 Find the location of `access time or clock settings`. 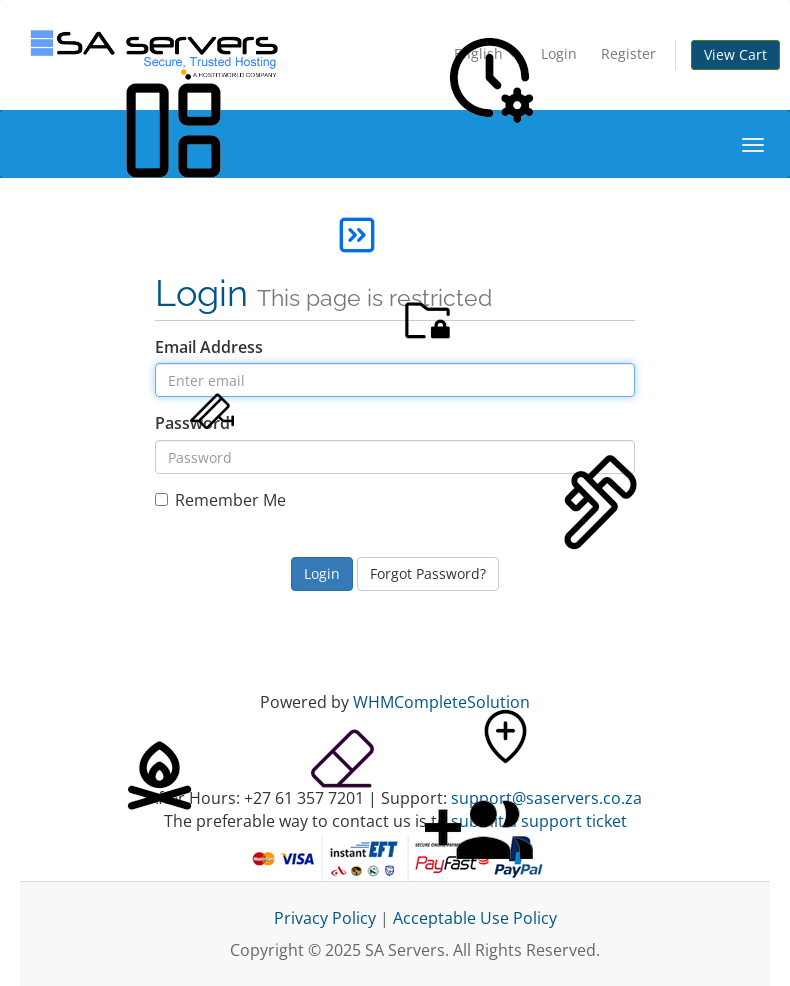

access time or clock settings is located at coordinates (489, 77).